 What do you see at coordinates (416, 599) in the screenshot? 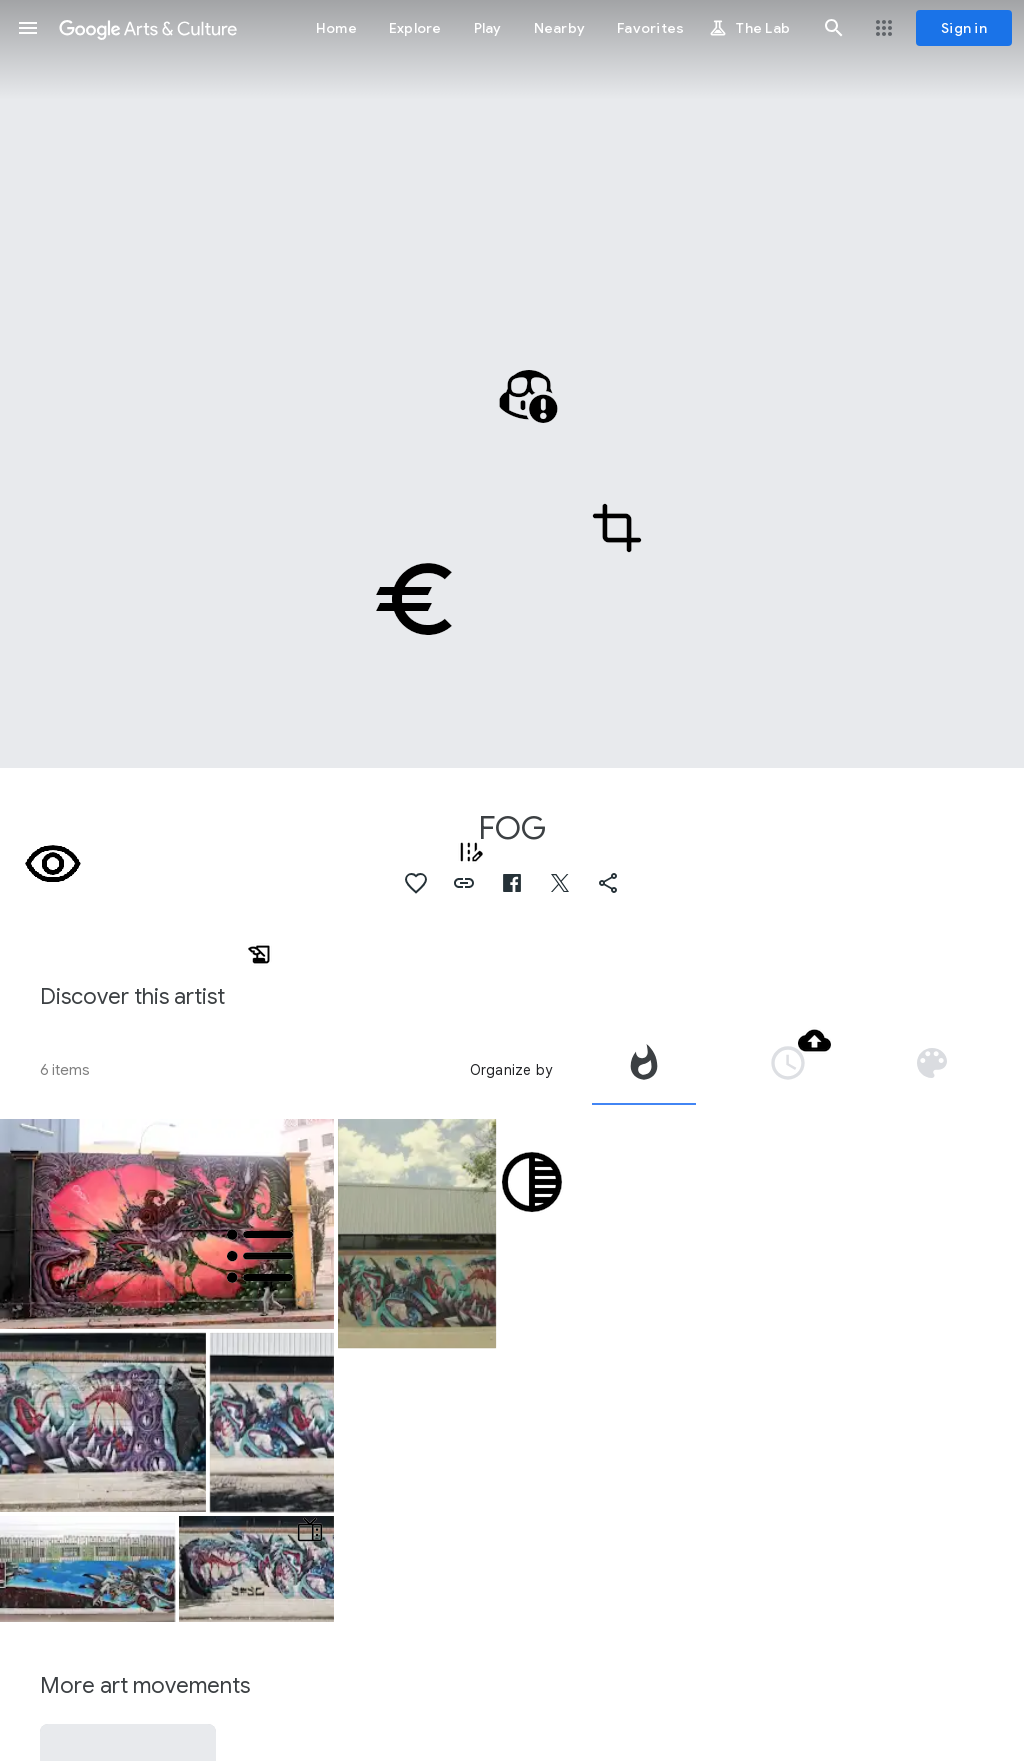
I see `view or manage euro currency settings` at bounding box center [416, 599].